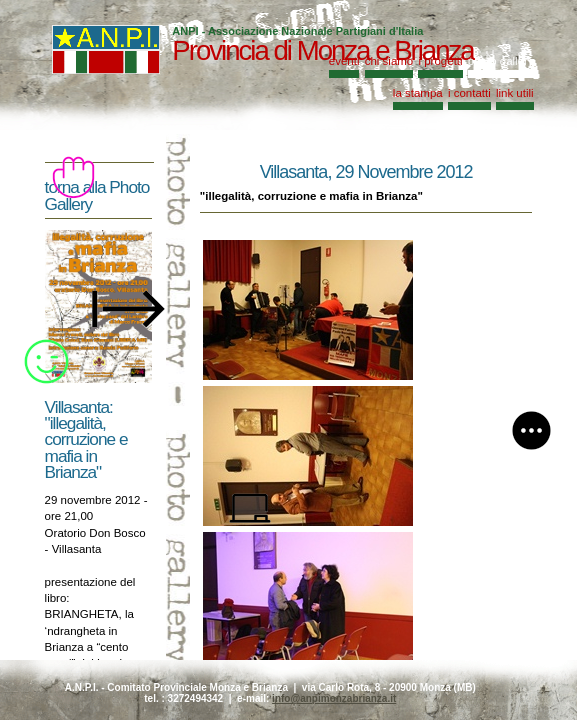 Image resolution: width=577 pixels, height=720 pixels. What do you see at coordinates (73, 171) in the screenshot?
I see `drag to reposition an element` at bounding box center [73, 171].